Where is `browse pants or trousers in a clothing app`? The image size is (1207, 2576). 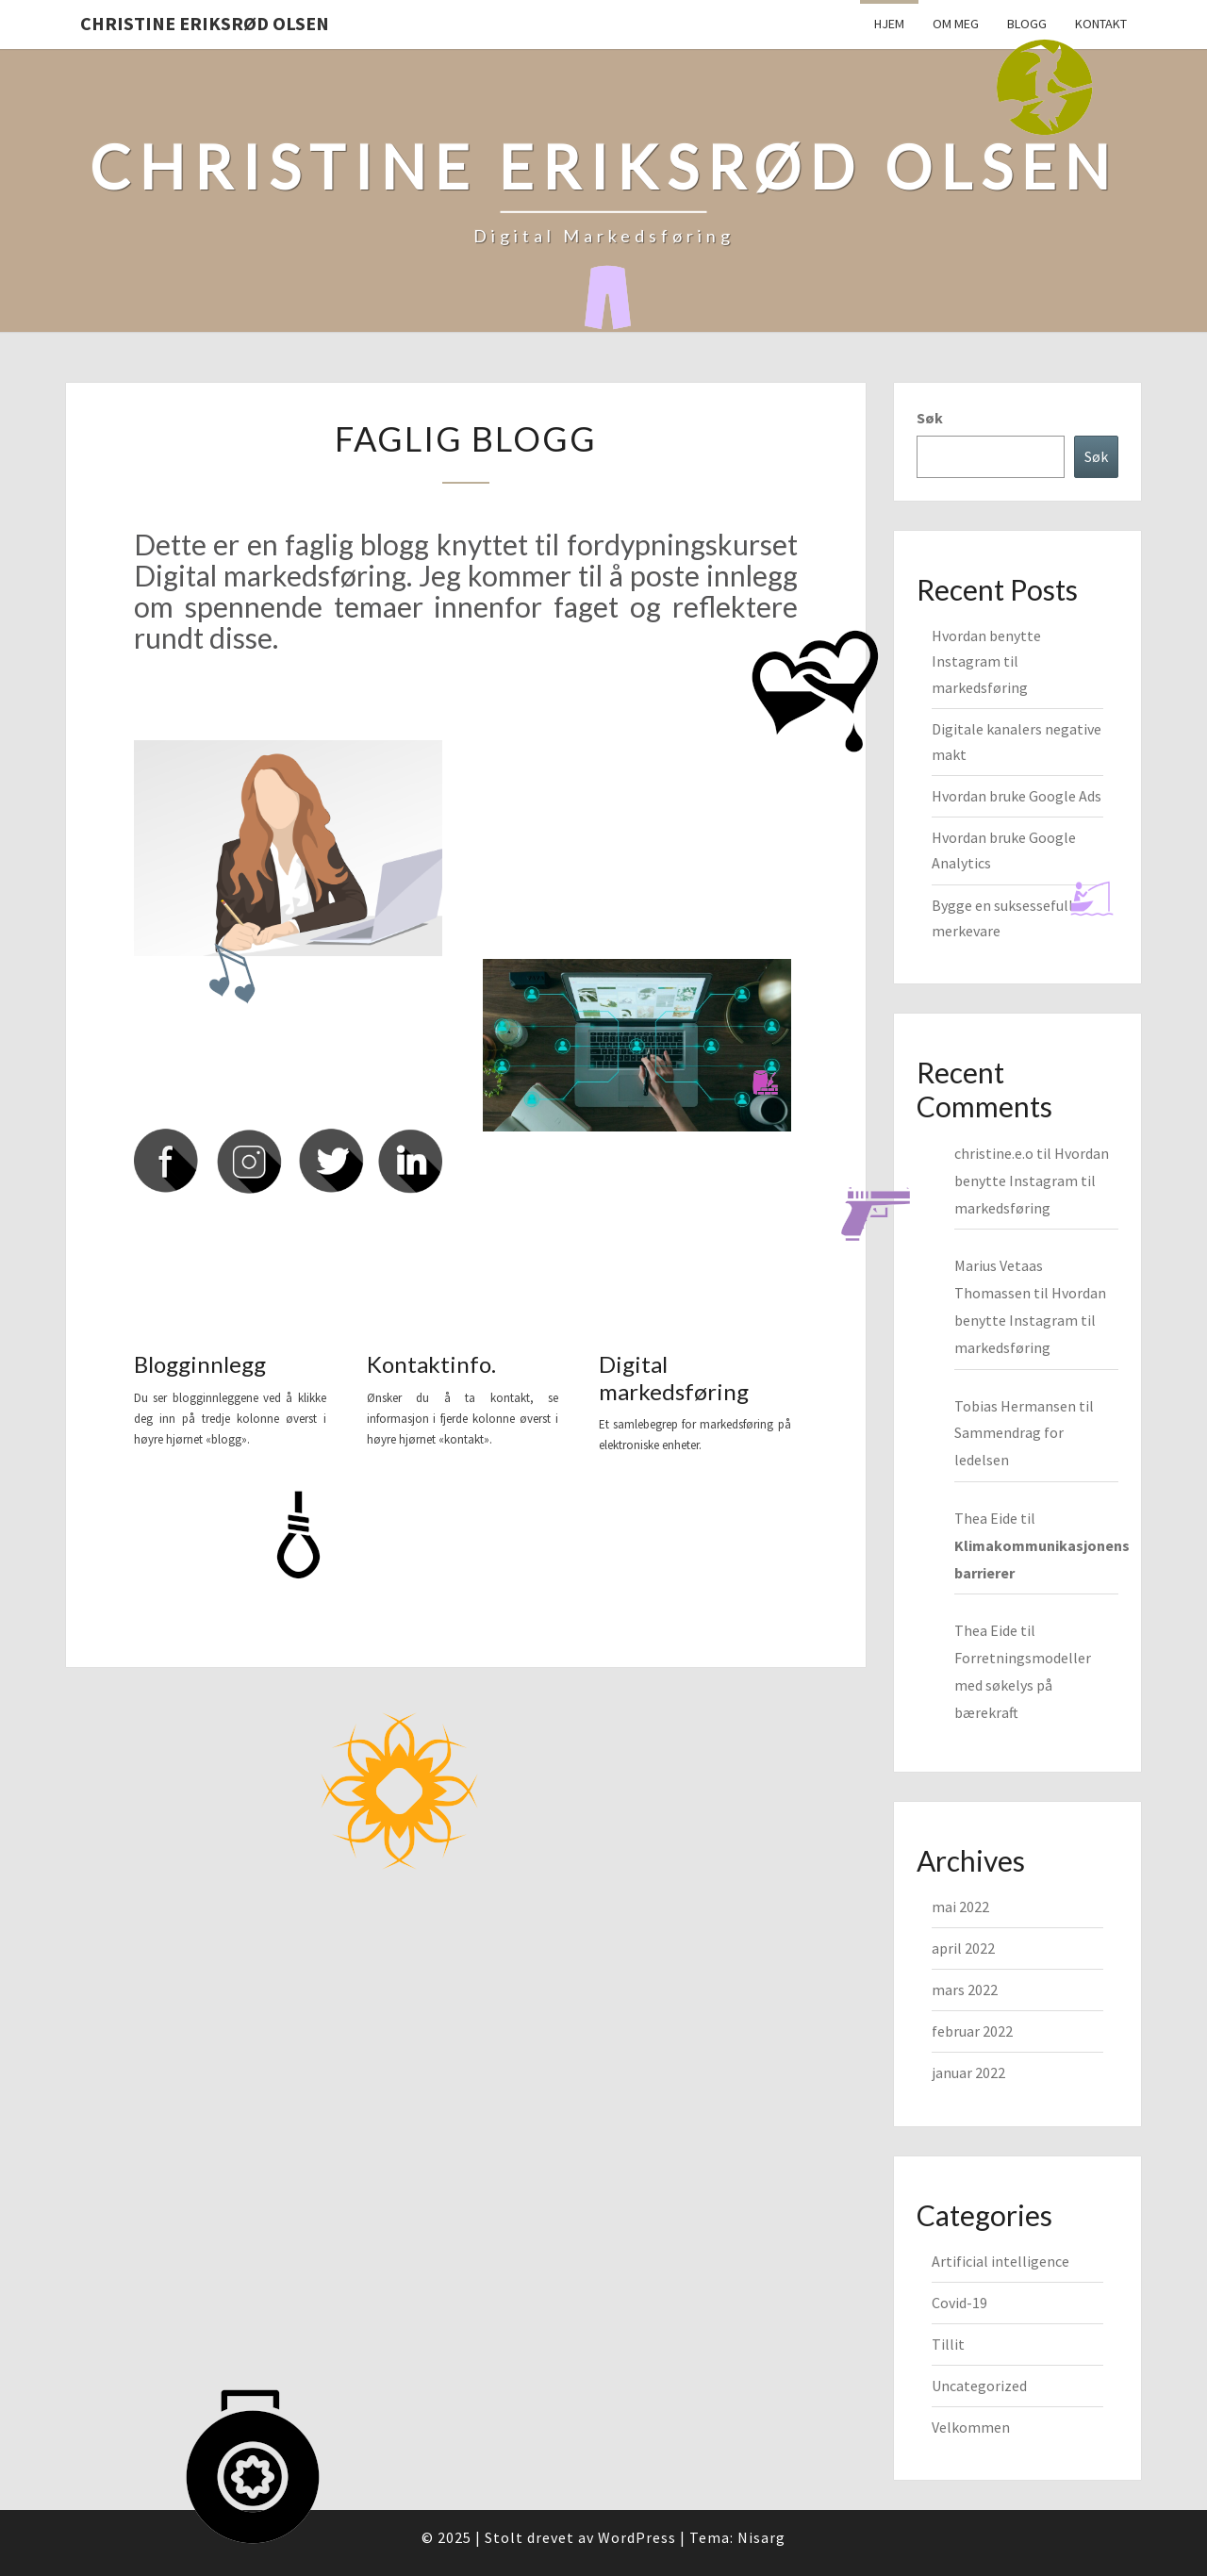
browse pants or trousers in a clothing app is located at coordinates (607, 297).